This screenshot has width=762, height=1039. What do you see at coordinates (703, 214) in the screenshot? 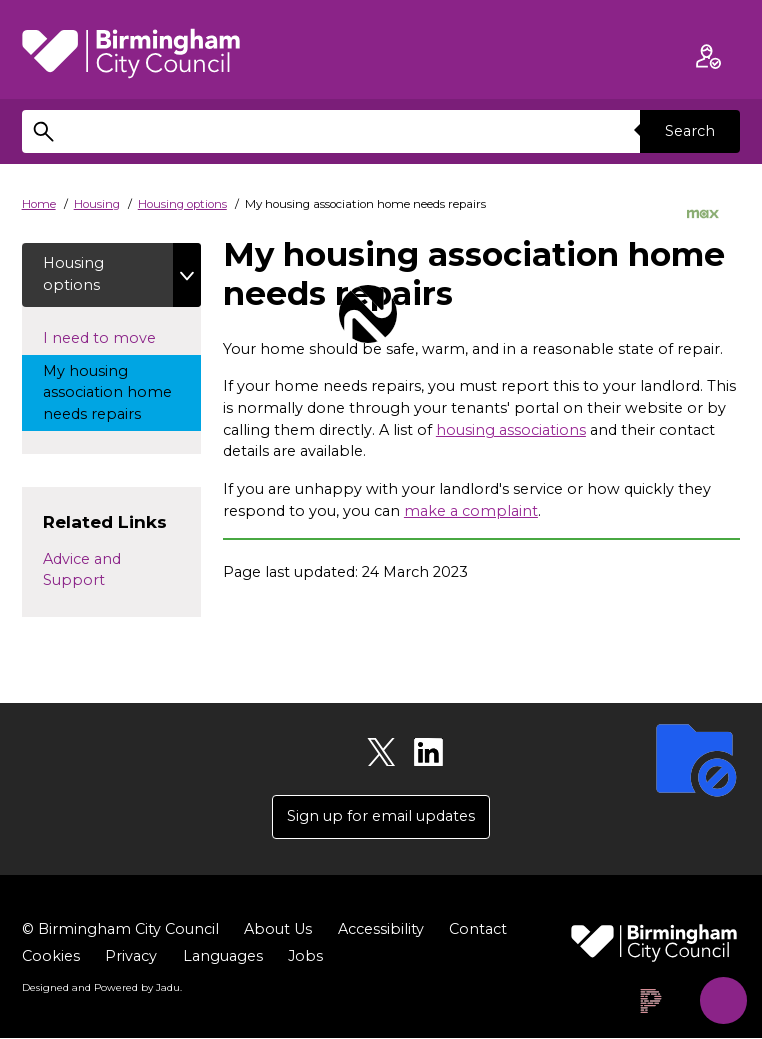
I see `open the Max streaming app` at bounding box center [703, 214].